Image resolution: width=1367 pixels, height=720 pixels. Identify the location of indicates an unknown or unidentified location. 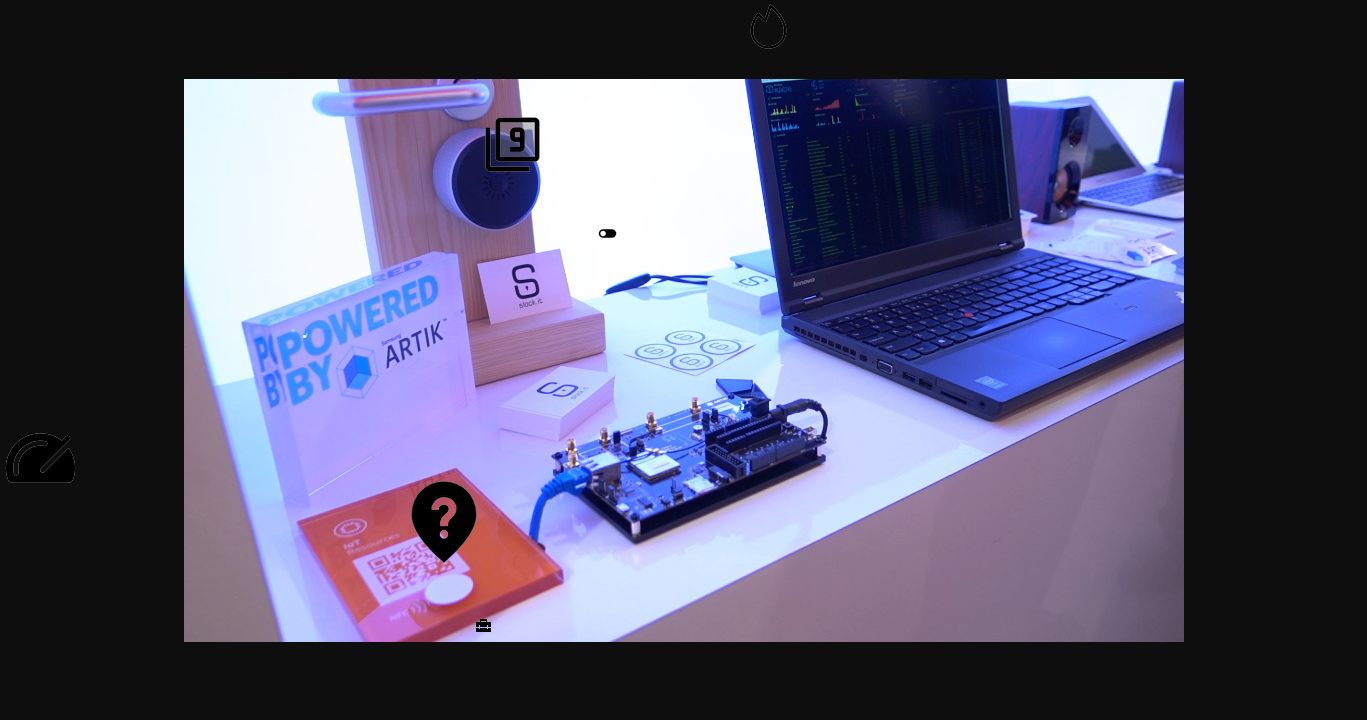
(444, 522).